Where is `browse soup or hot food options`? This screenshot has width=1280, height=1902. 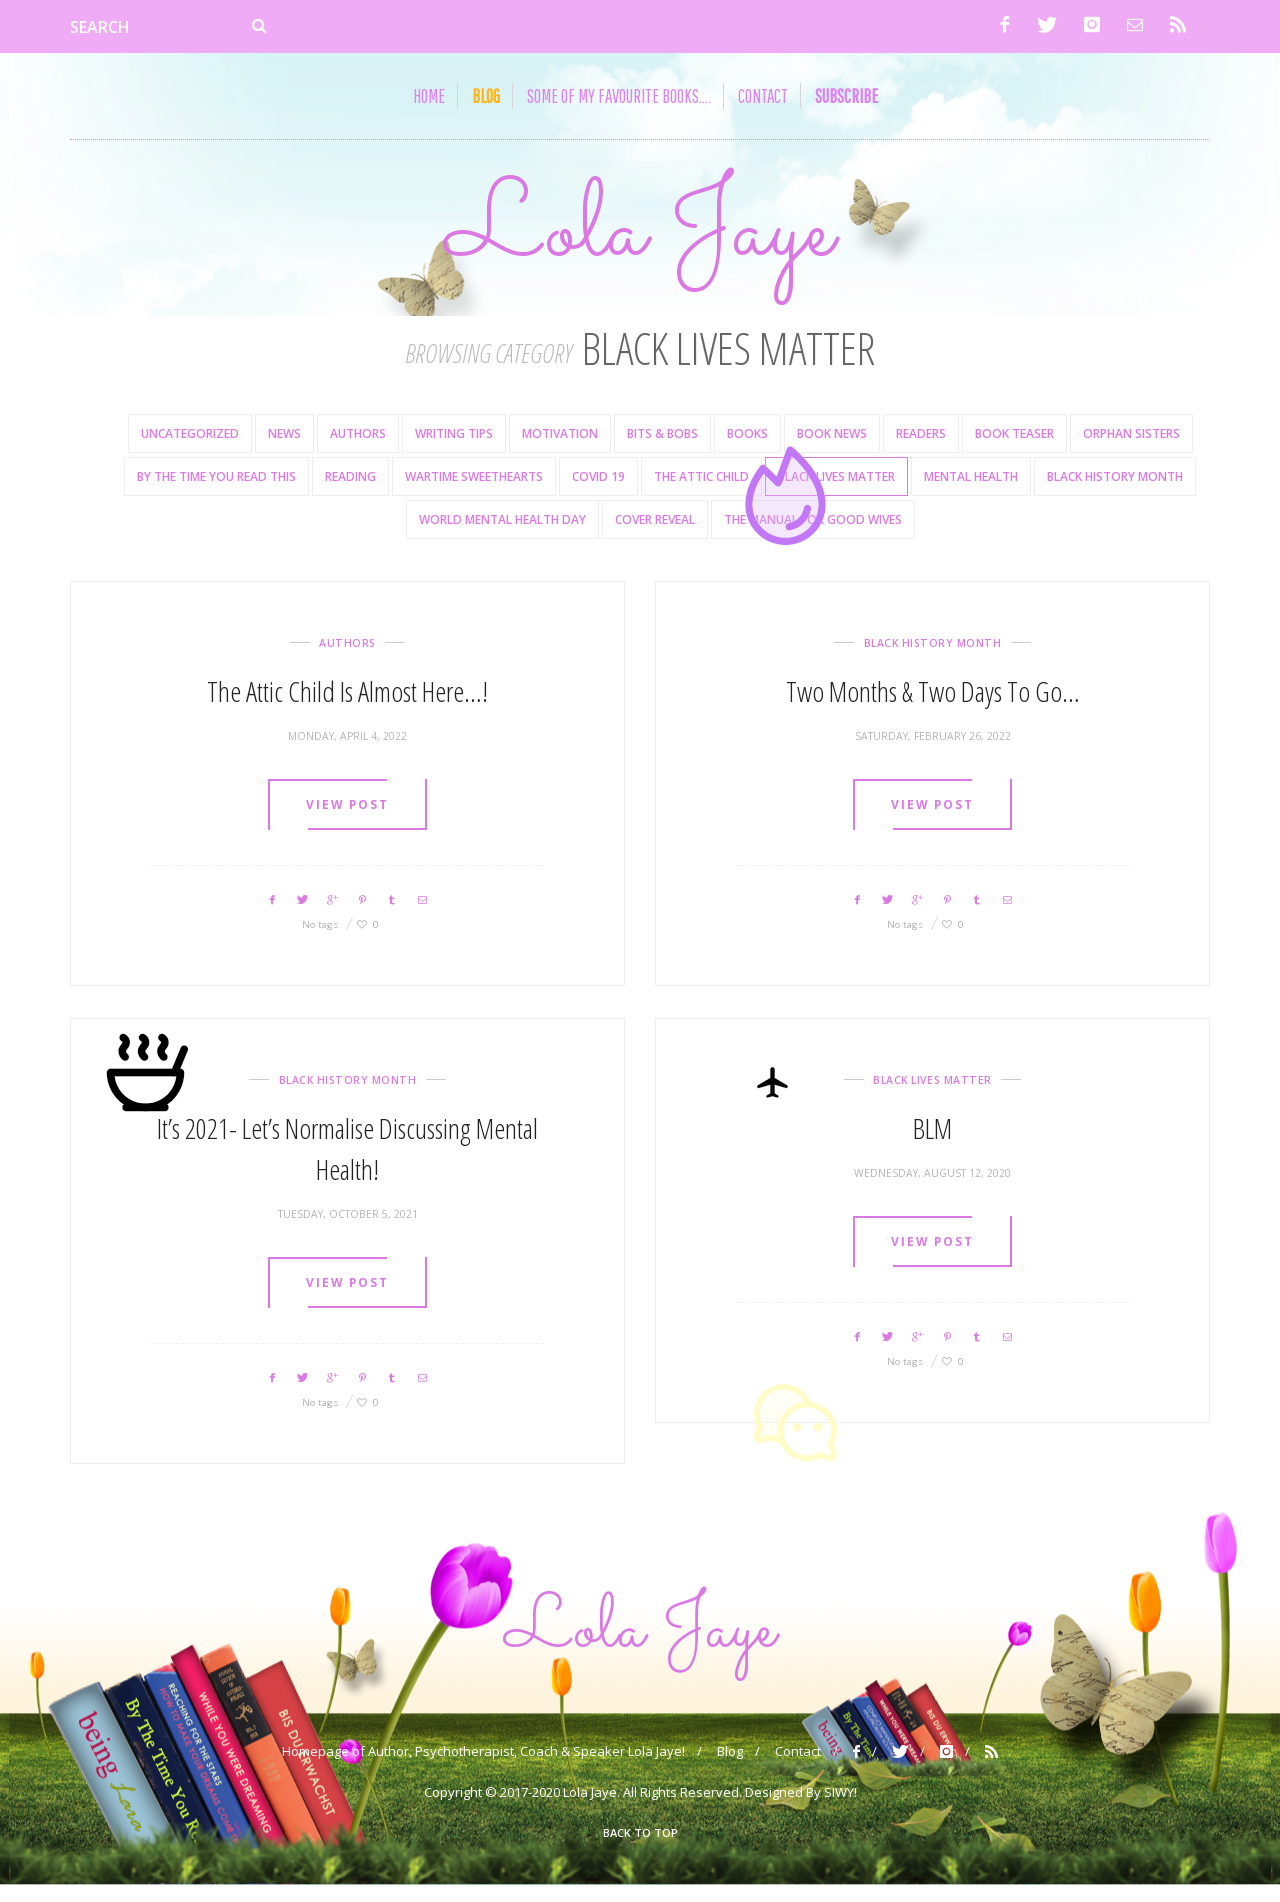
browse soup or hot food options is located at coordinates (145, 1072).